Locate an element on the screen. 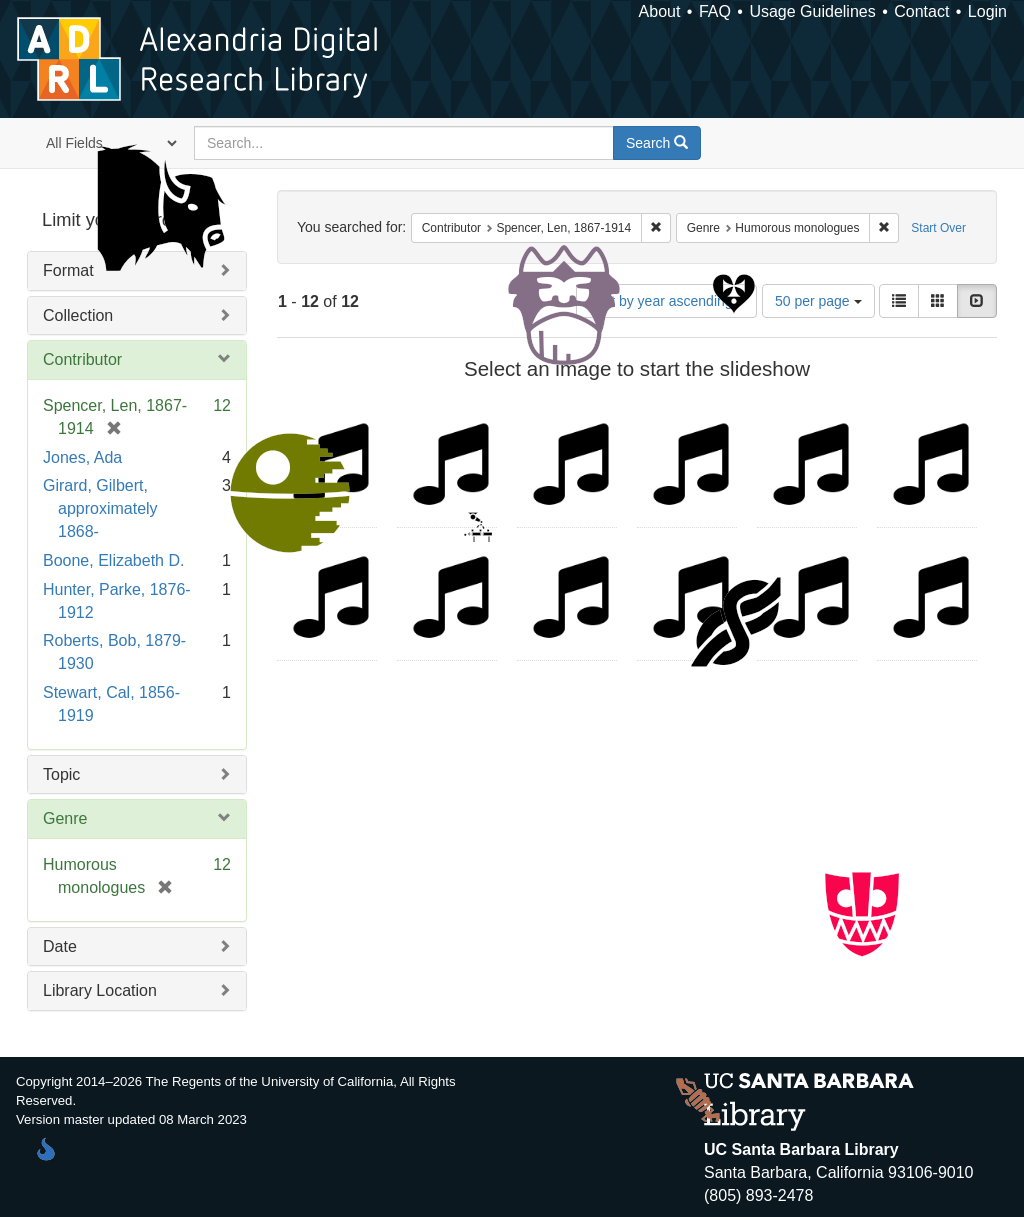  activate thunder or lightning ability is located at coordinates (698, 1100).